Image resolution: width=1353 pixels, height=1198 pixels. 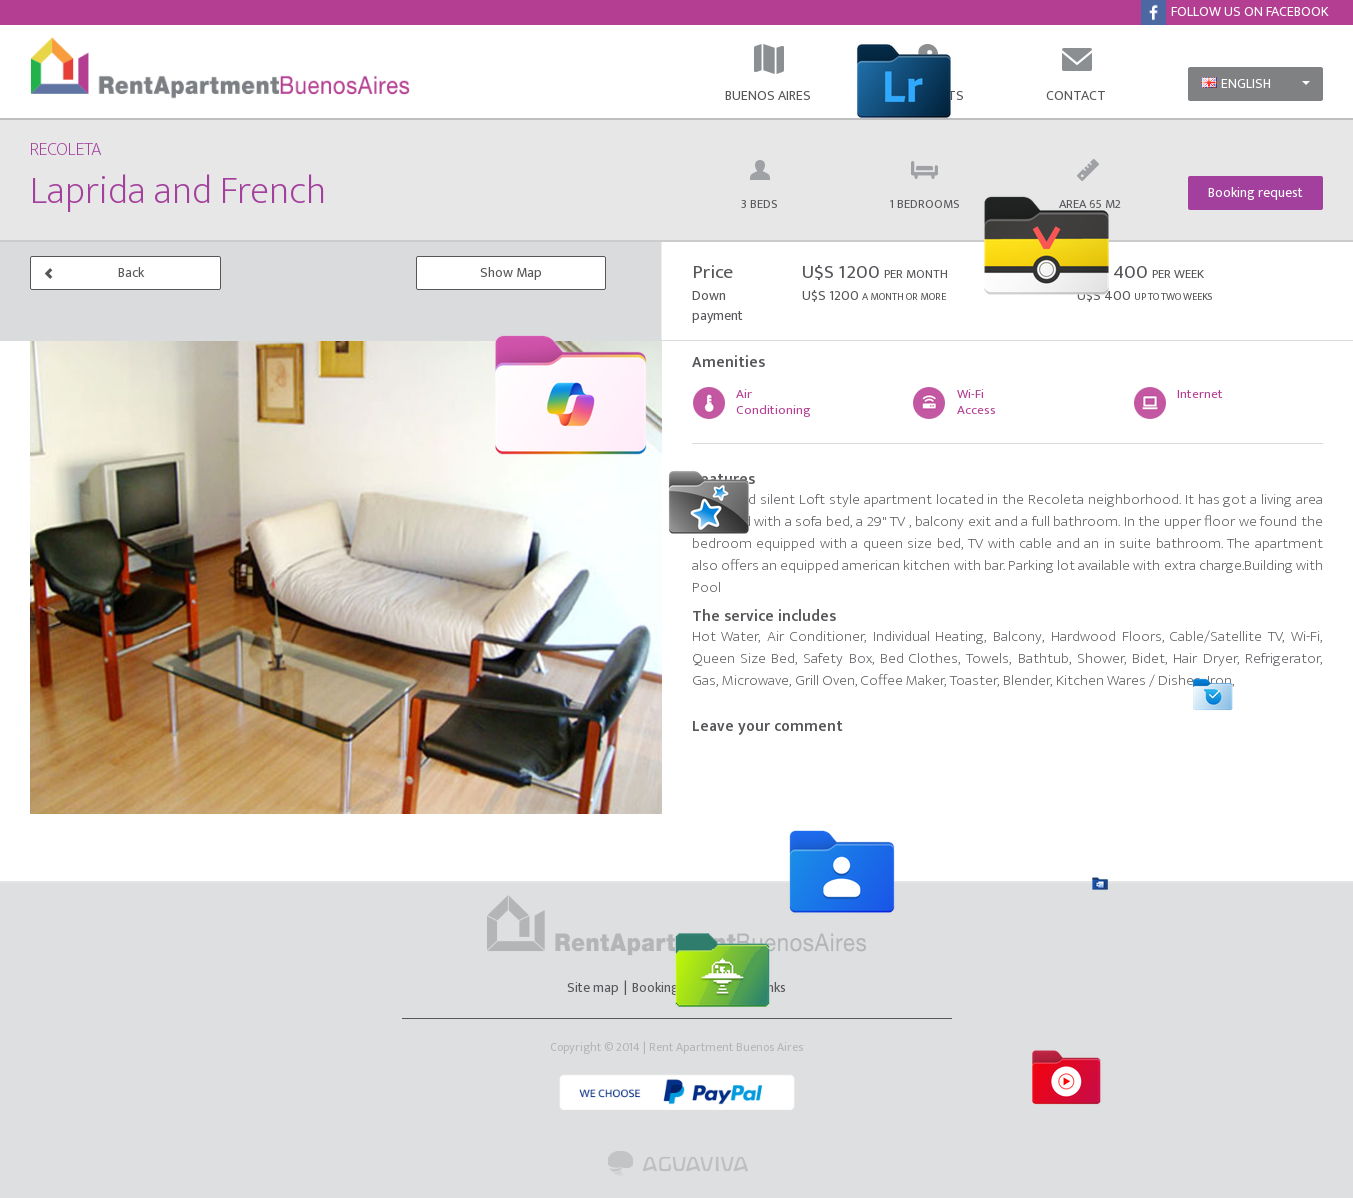 I want to click on open folder containing Microsoft Word documents, so click(x=1100, y=884).